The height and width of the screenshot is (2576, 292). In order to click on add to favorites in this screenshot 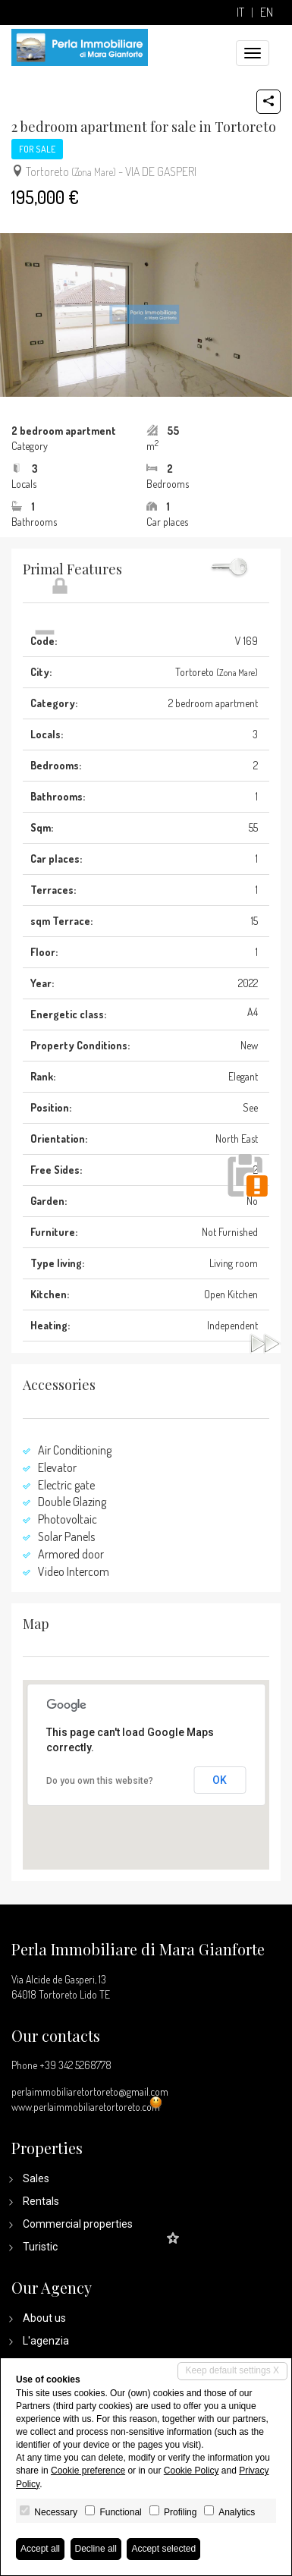, I will do `click(173, 2238)`.